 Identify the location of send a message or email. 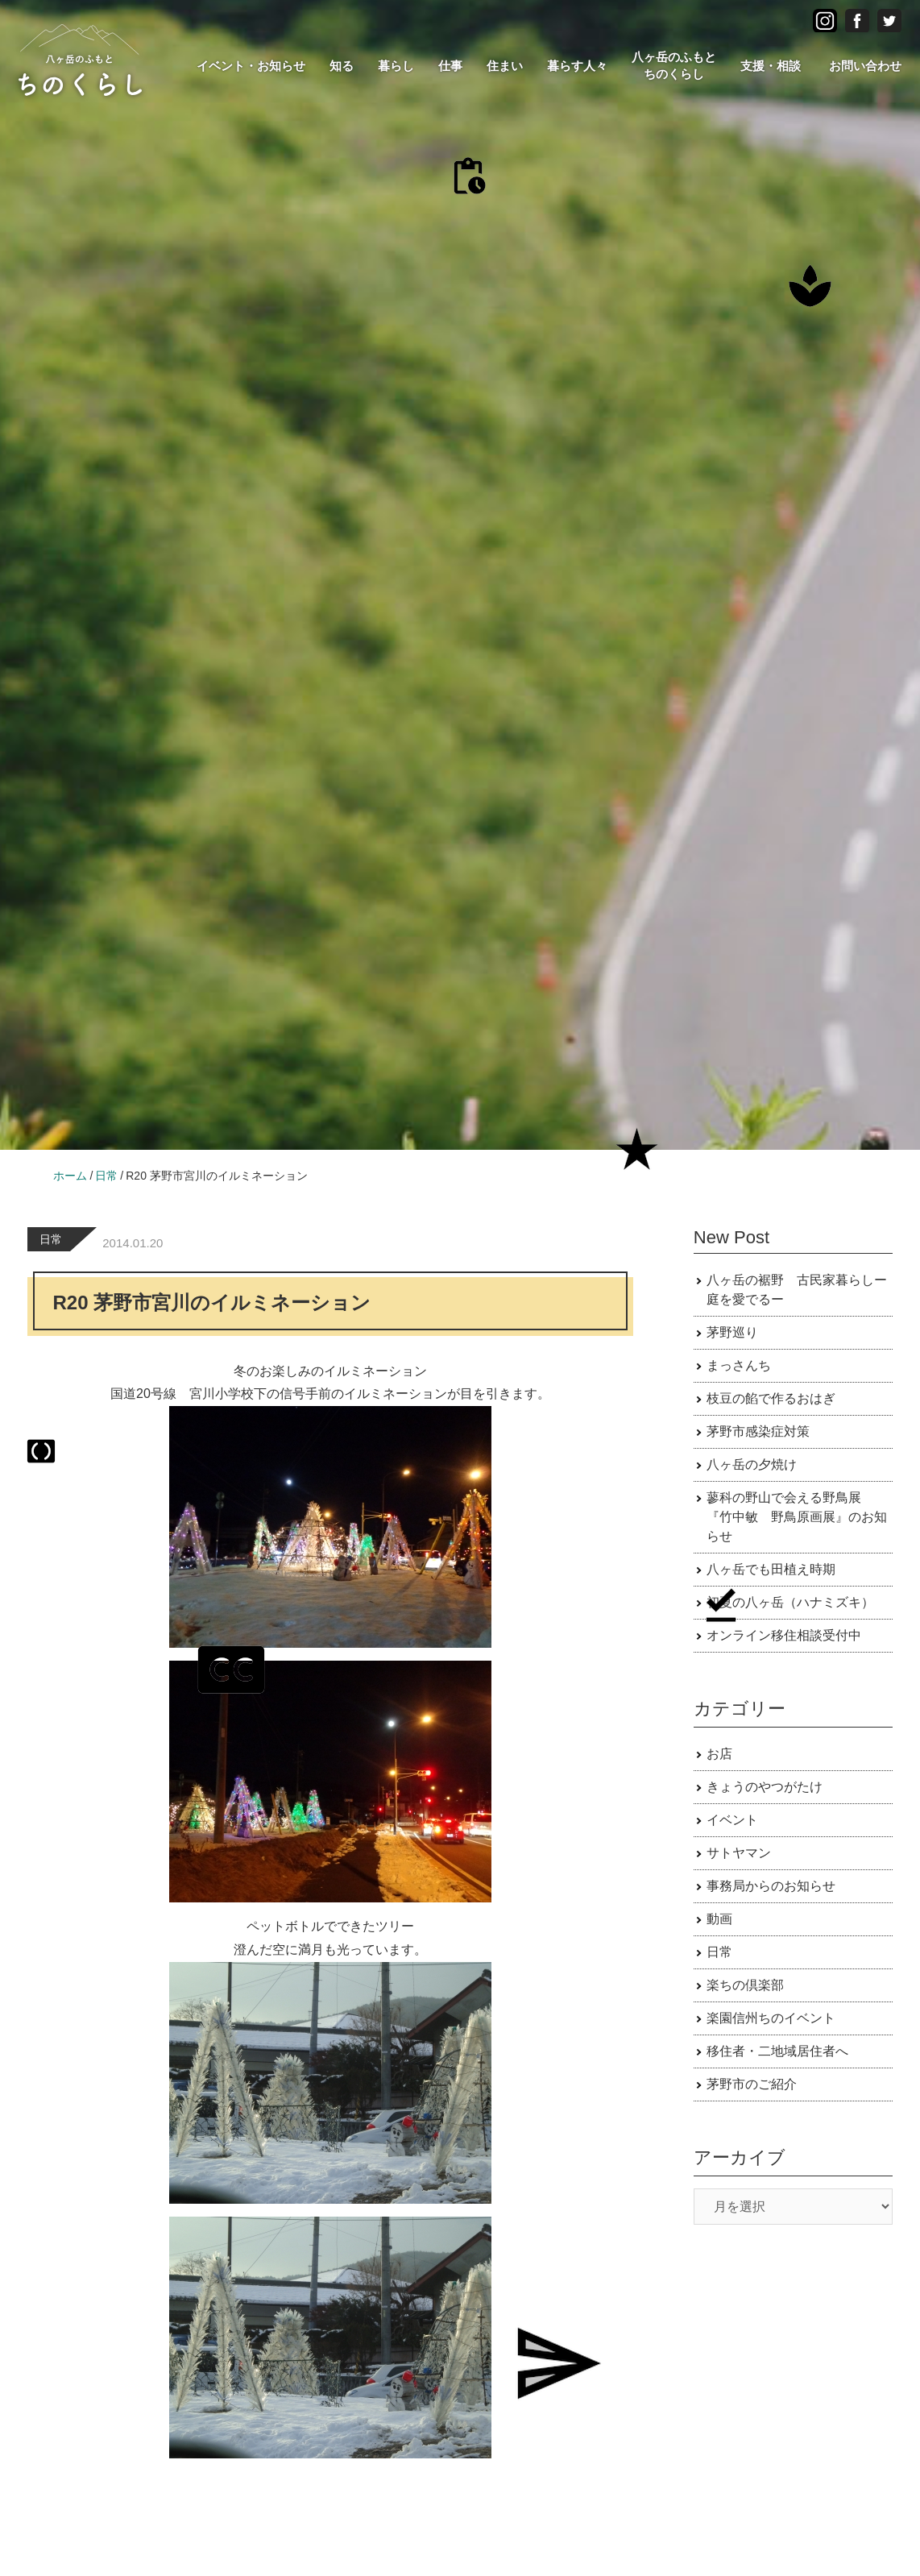
(557, 2363).